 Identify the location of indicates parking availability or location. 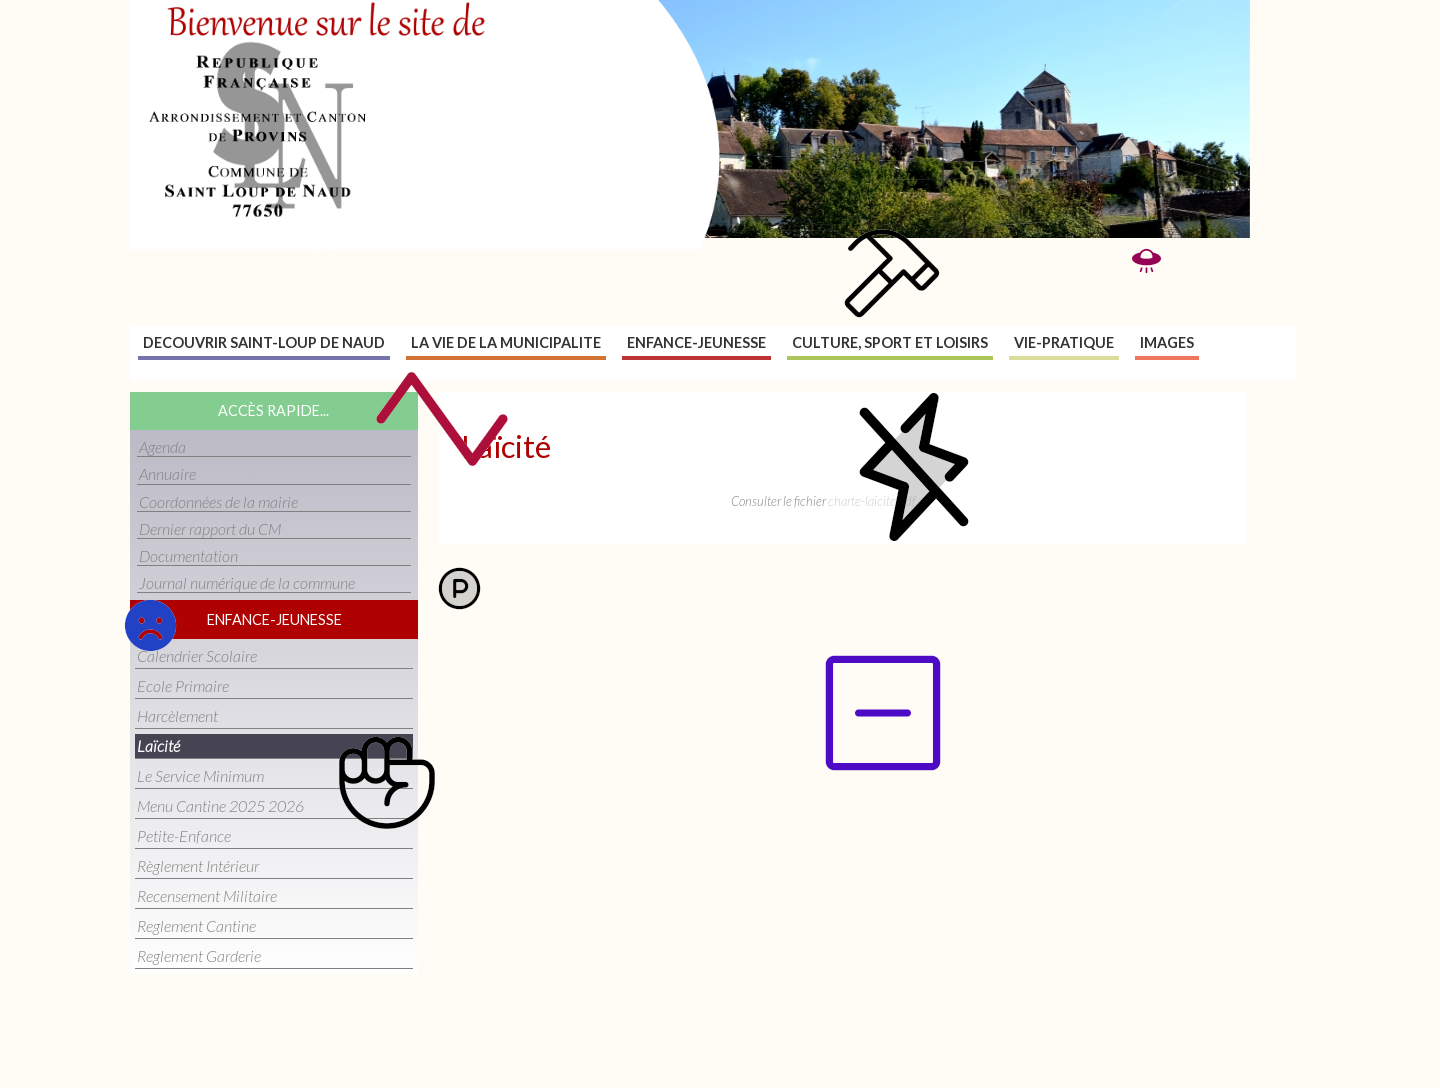
(459, 588).